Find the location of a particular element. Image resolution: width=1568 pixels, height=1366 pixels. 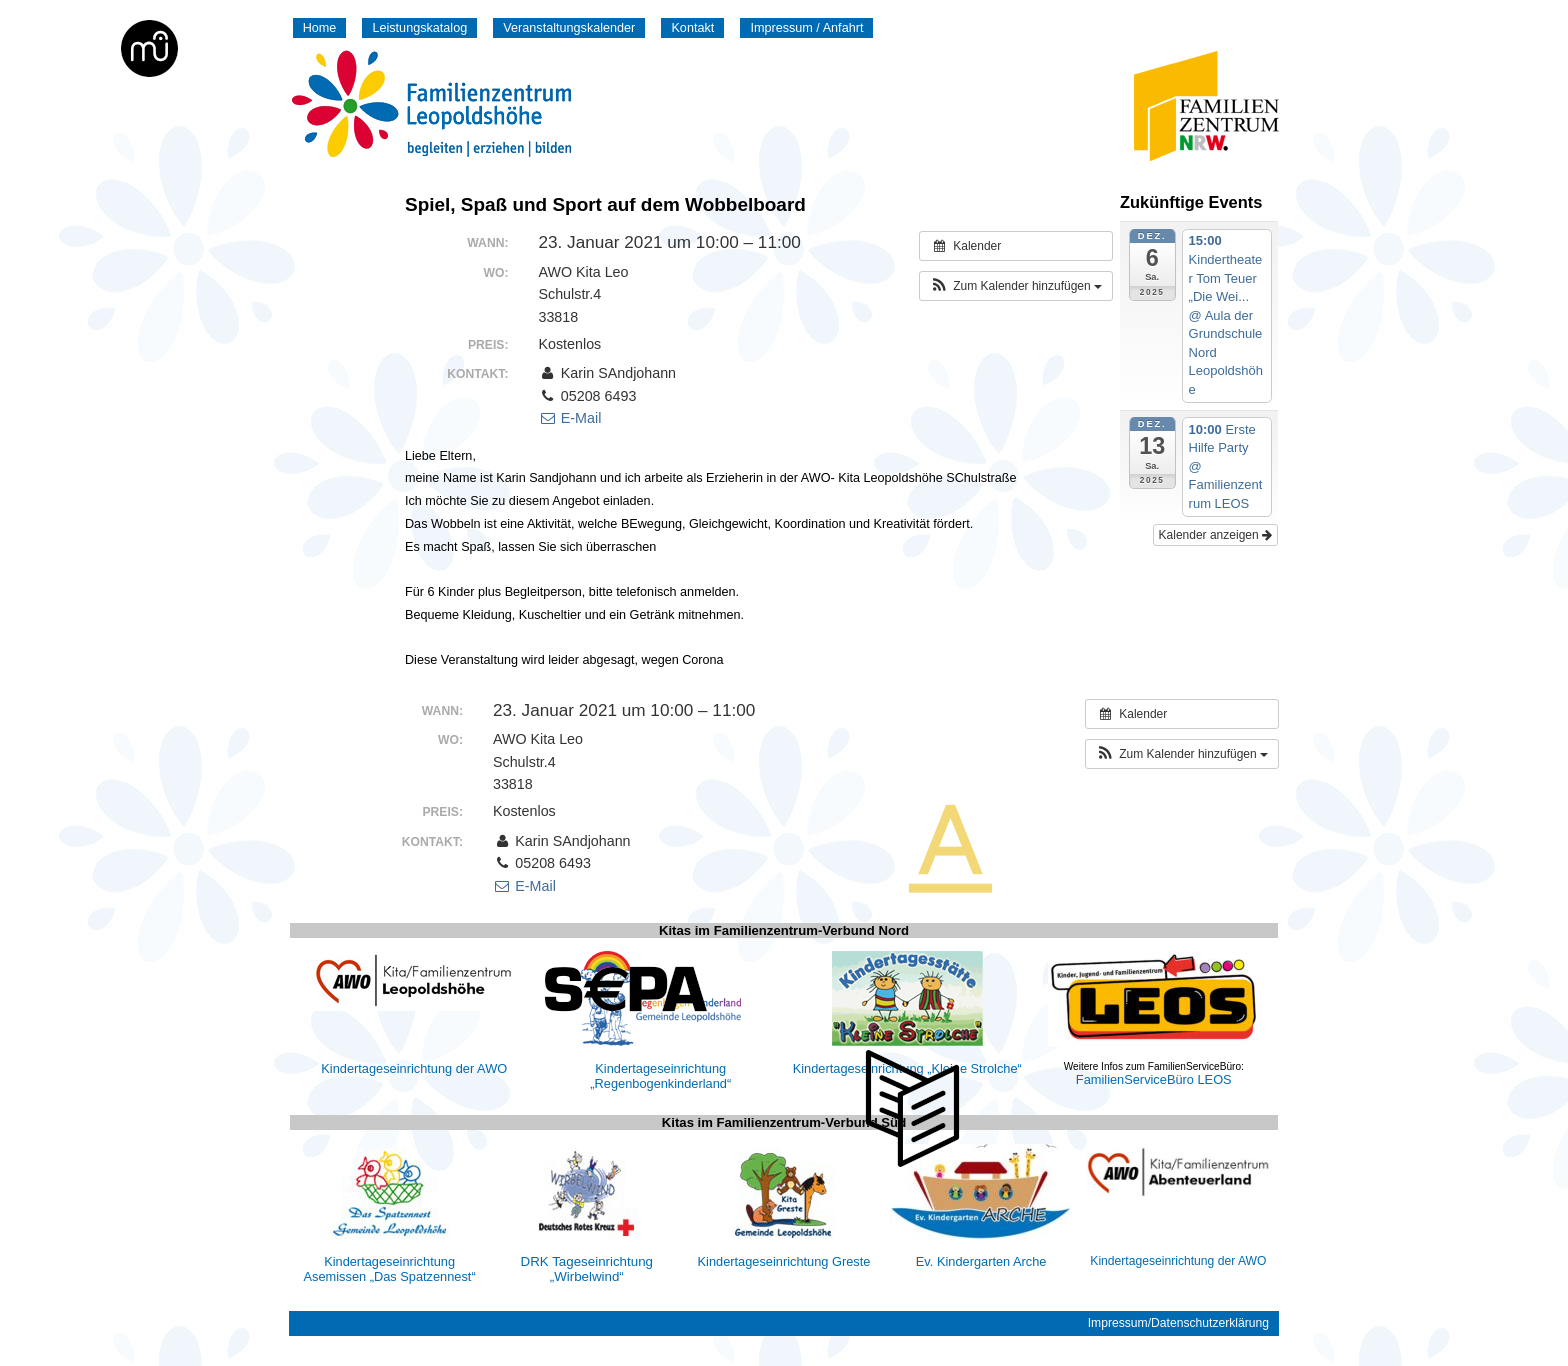

change text color is located at coordinates (950, 846).